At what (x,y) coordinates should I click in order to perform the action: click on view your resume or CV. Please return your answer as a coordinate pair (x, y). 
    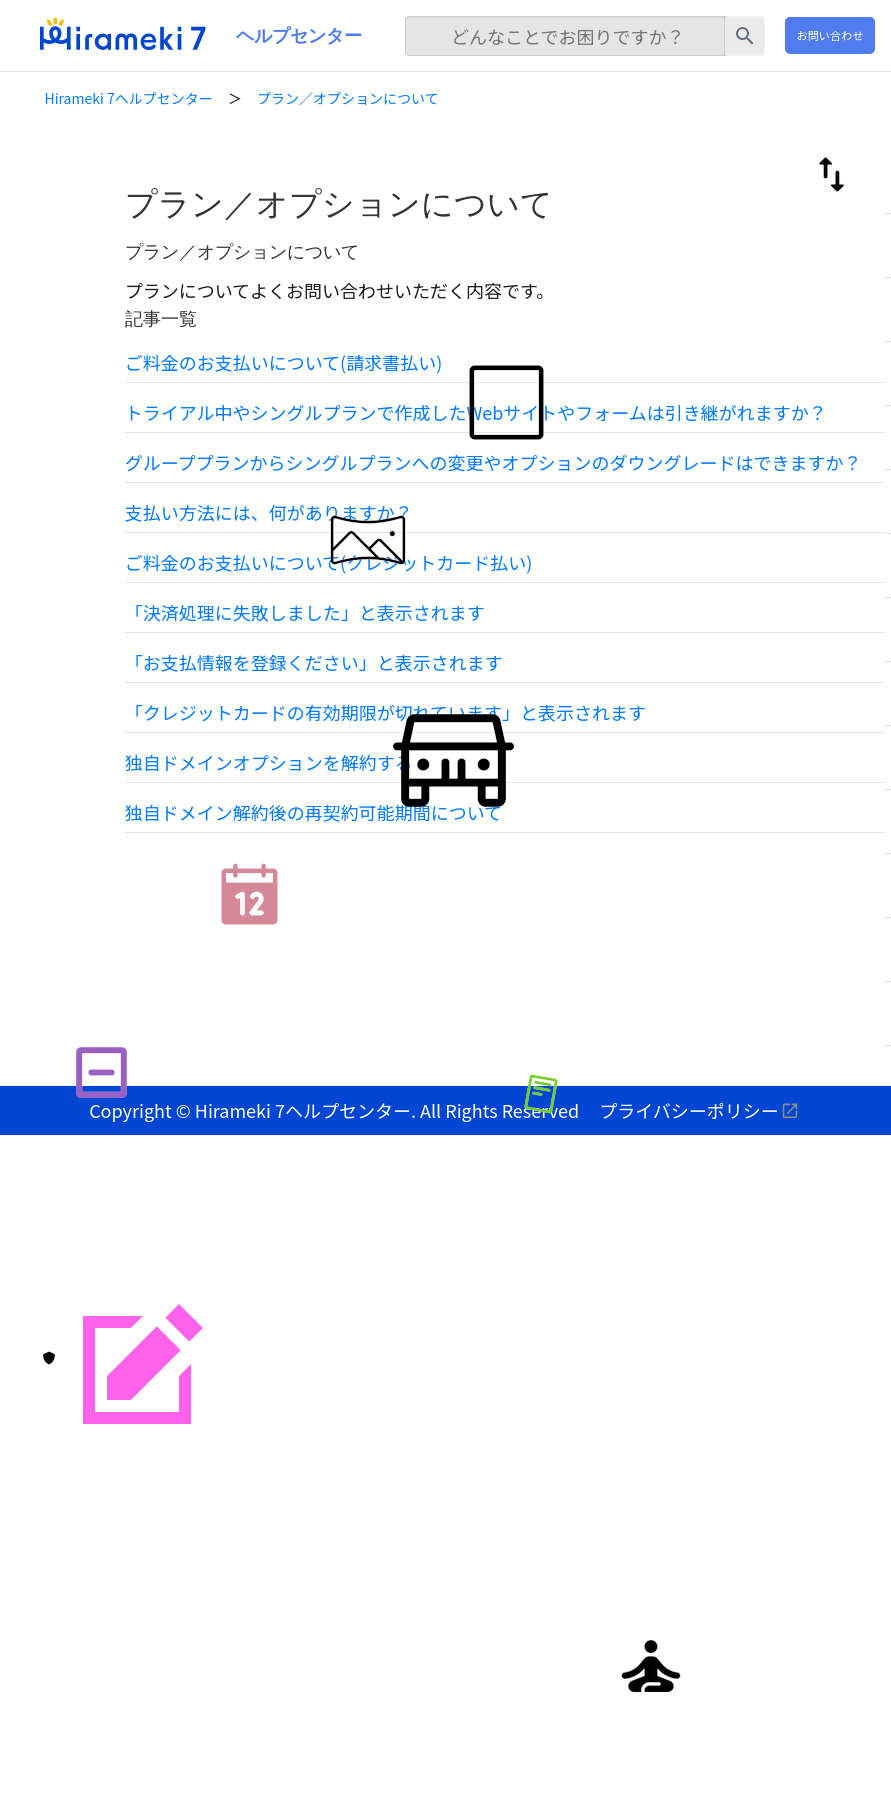
    Looking at the image, I should click on (541, 1094).